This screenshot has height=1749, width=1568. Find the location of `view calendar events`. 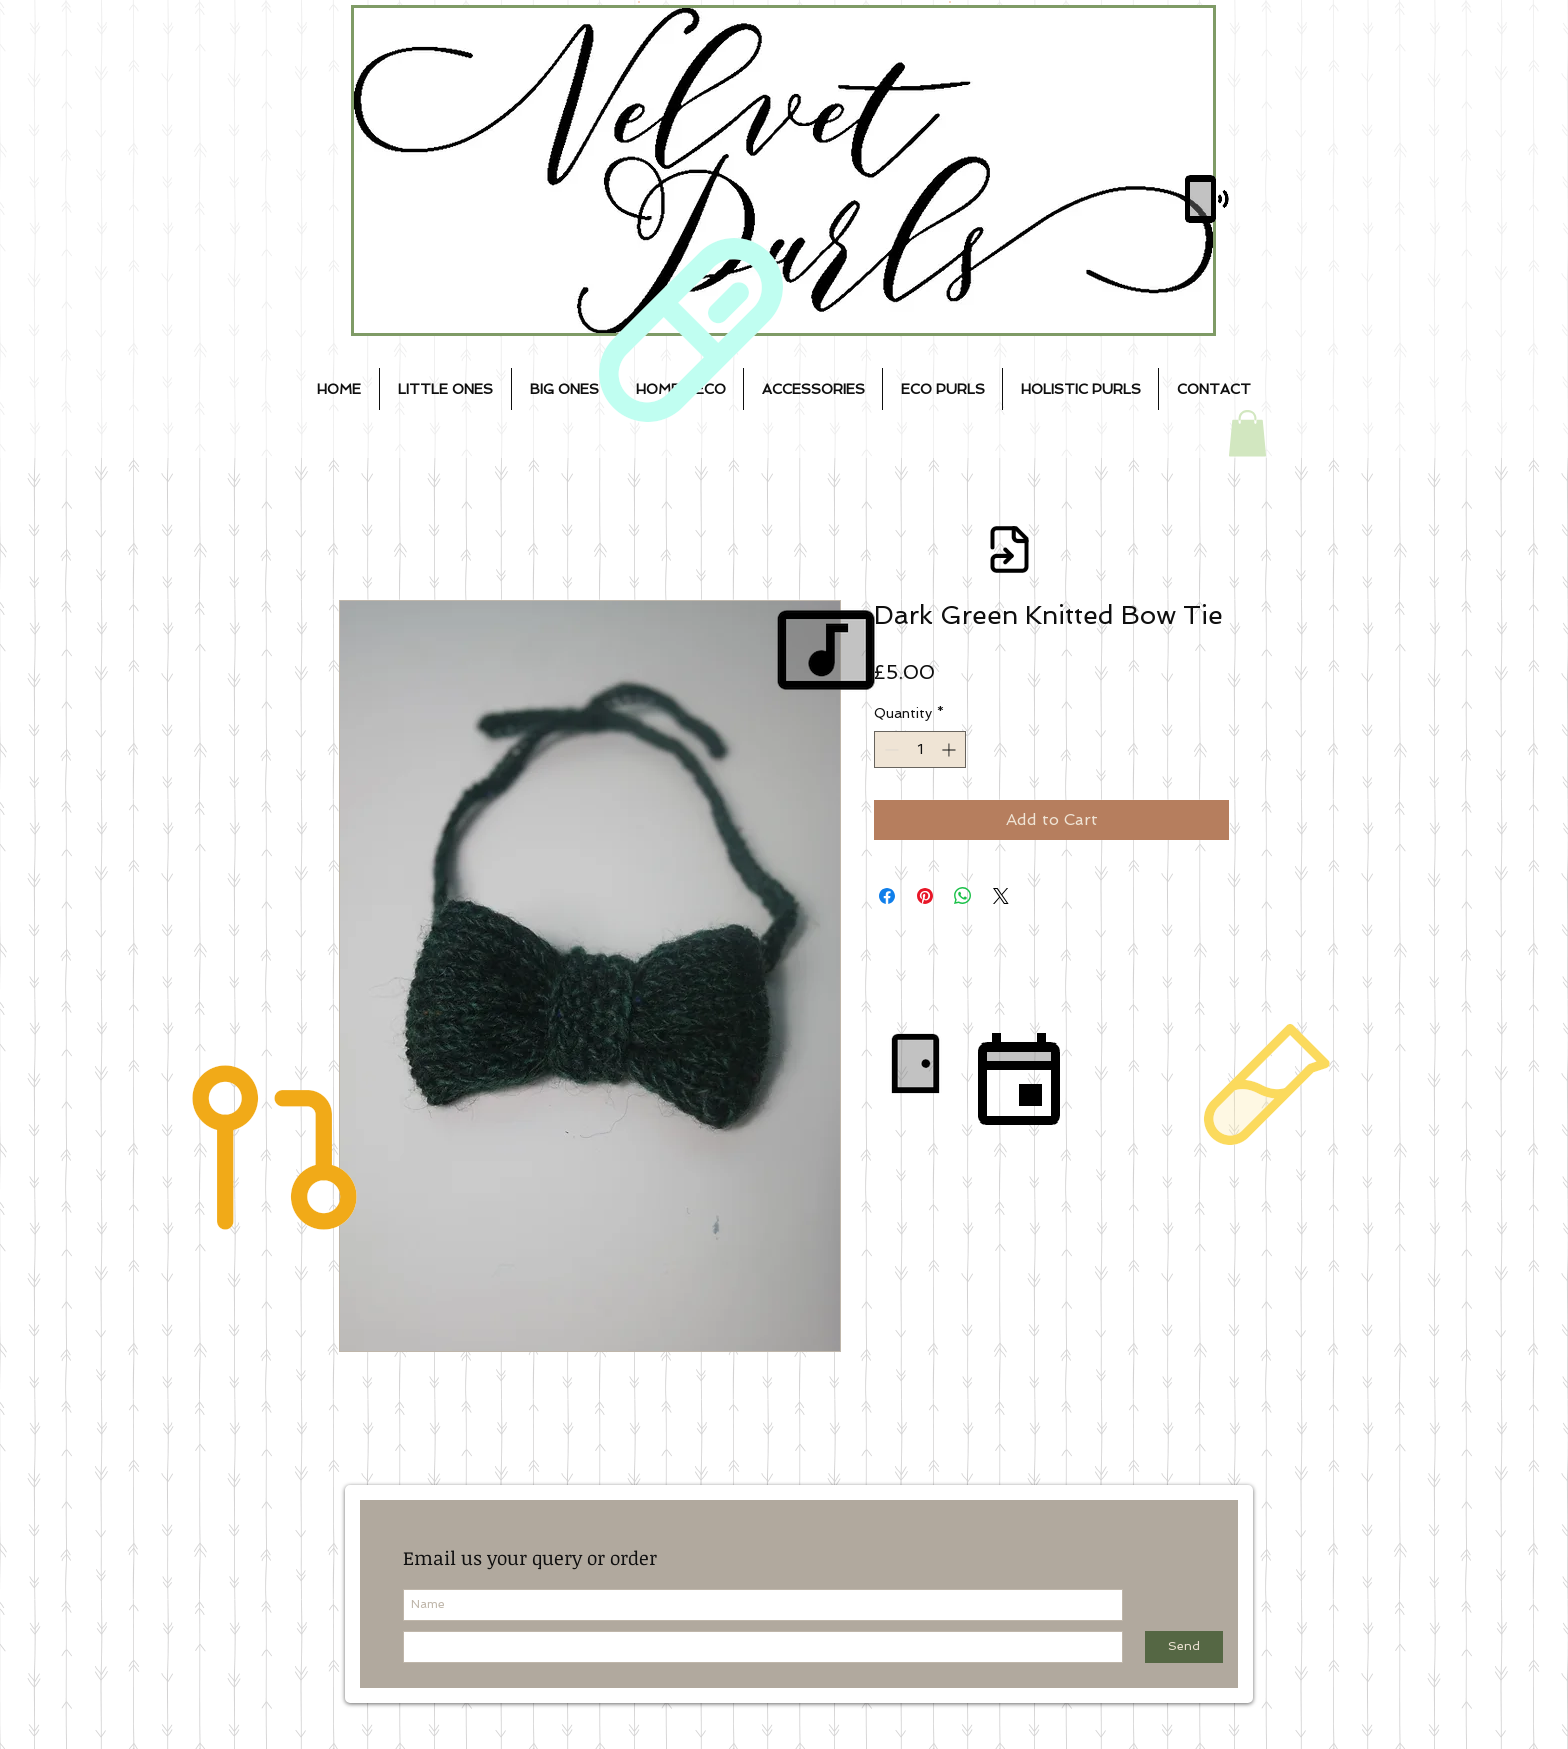

view calendar events is located at coordinates (1019, 1079).